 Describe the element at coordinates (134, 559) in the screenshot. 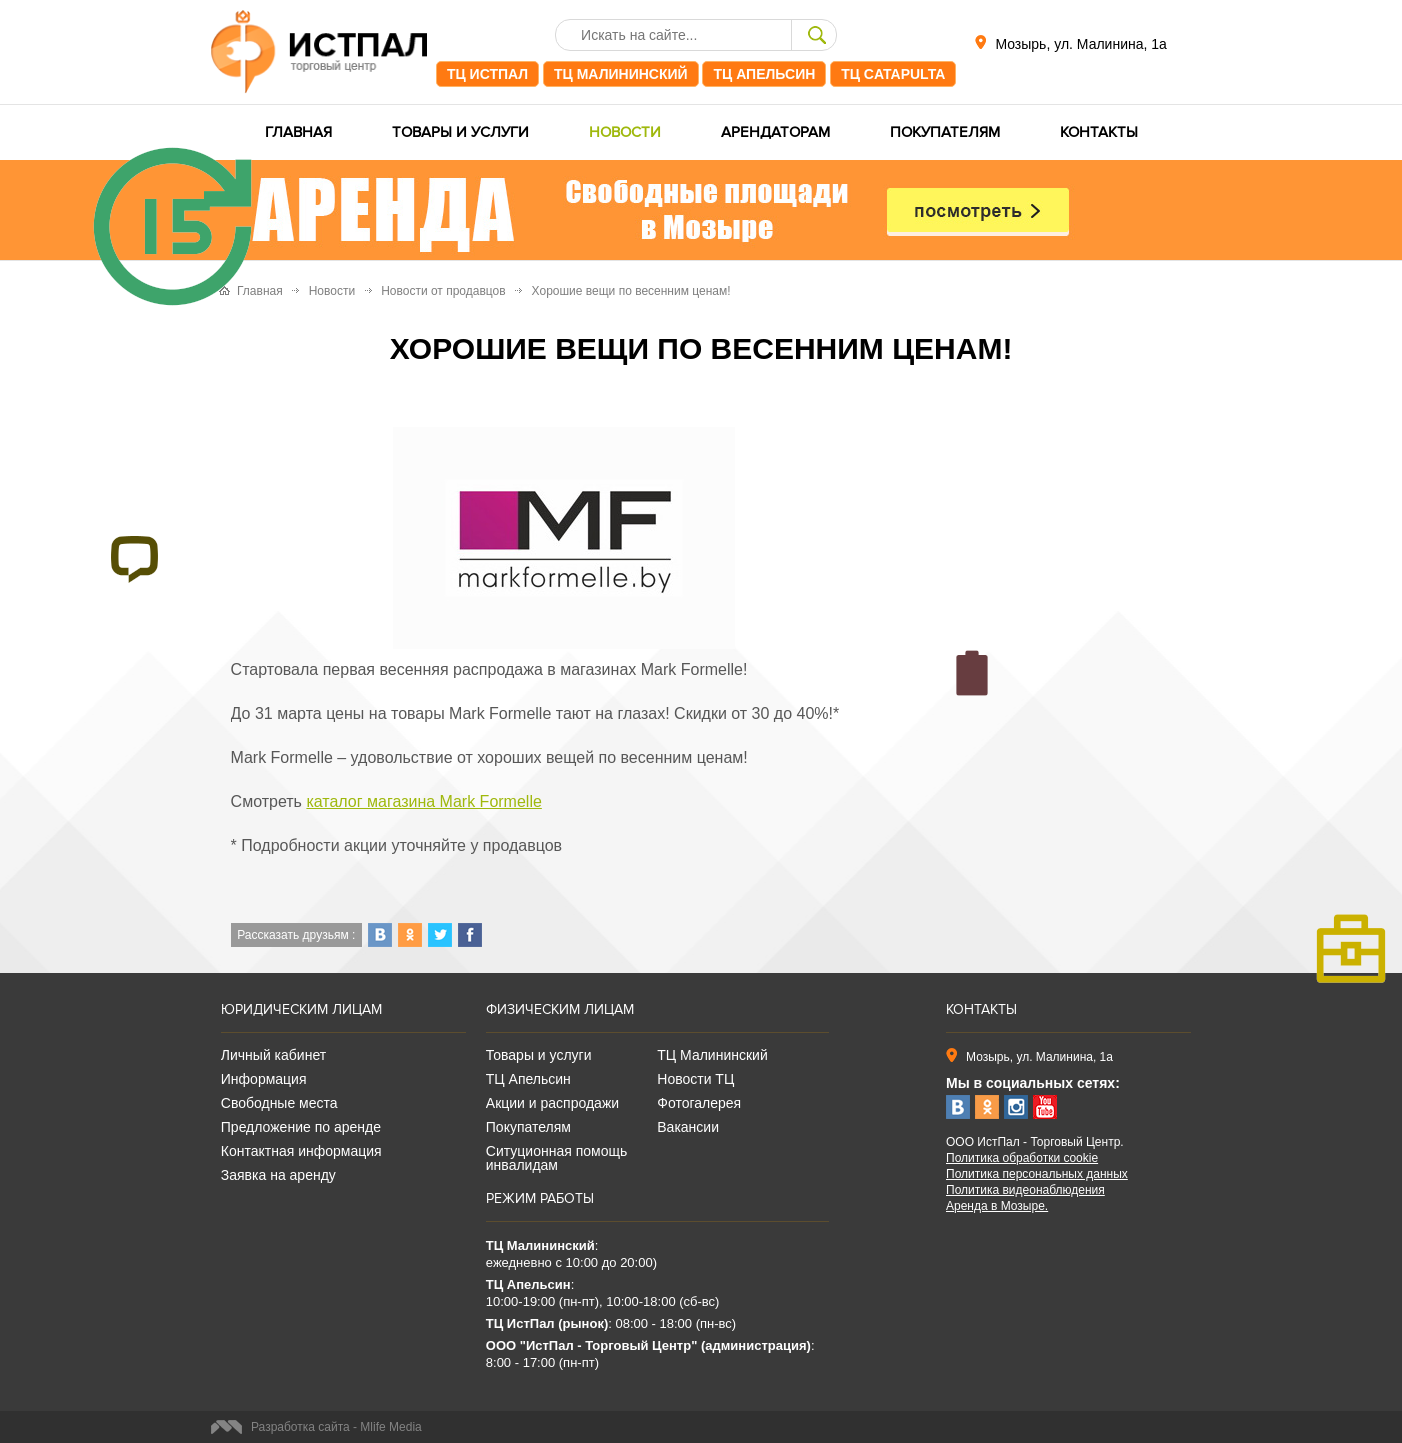

I see `open LiveChat customer support` at that location.